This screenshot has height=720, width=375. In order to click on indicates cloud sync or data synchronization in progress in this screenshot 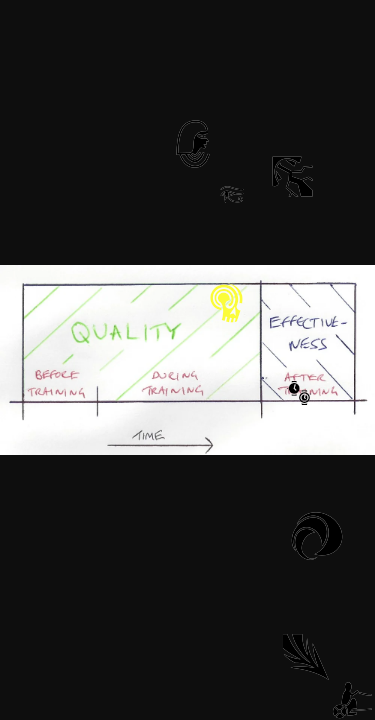, I will do `click(317, 536)`.